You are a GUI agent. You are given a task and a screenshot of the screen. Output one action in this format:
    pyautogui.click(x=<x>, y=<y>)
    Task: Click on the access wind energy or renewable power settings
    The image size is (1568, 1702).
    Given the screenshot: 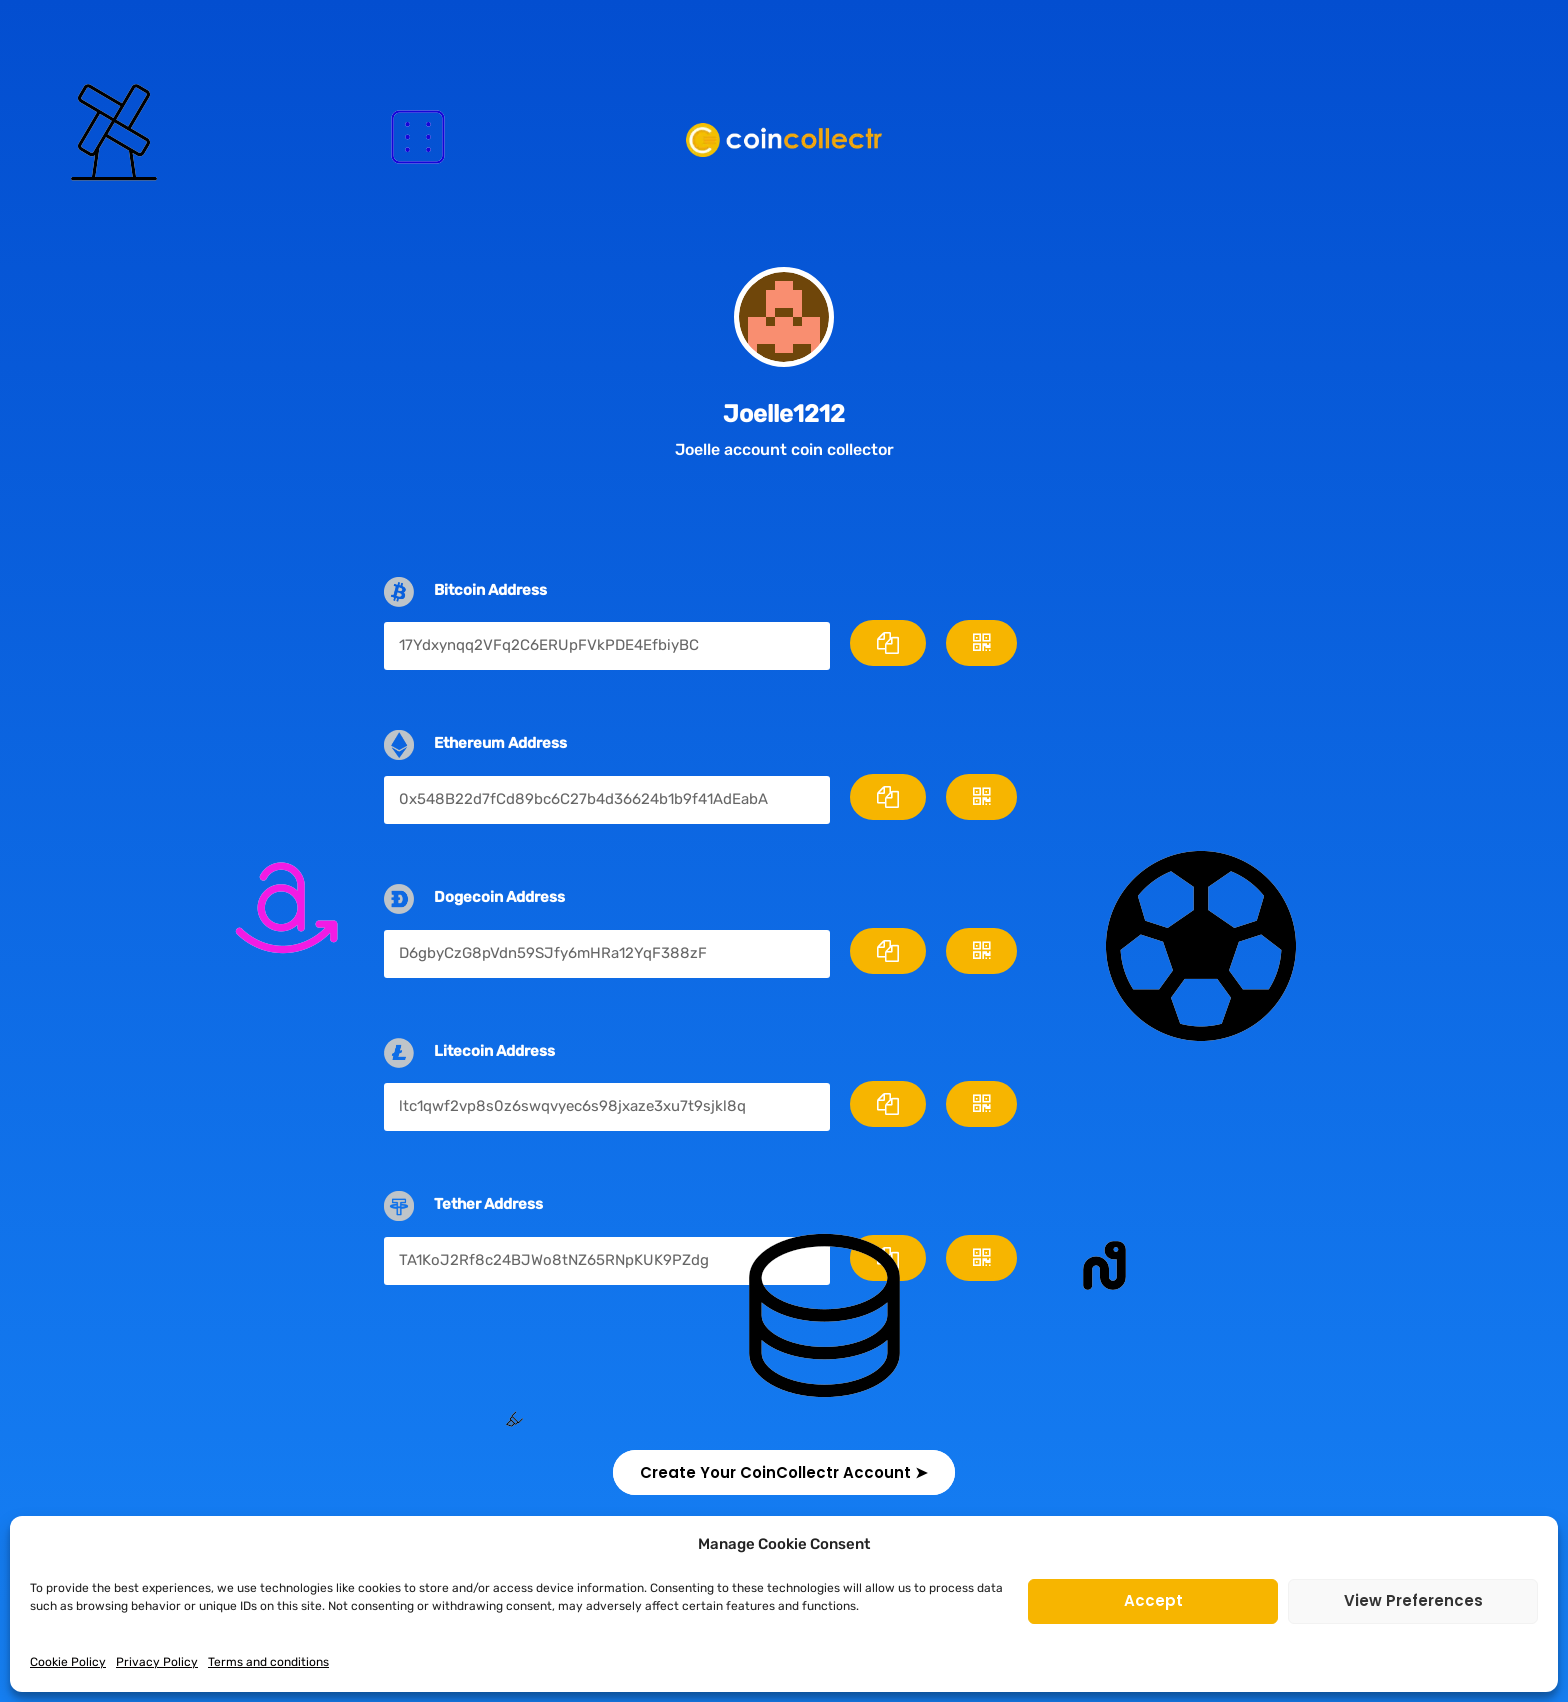 What is the action you would take?
    pyautogui.click(x=114, y=134)
    